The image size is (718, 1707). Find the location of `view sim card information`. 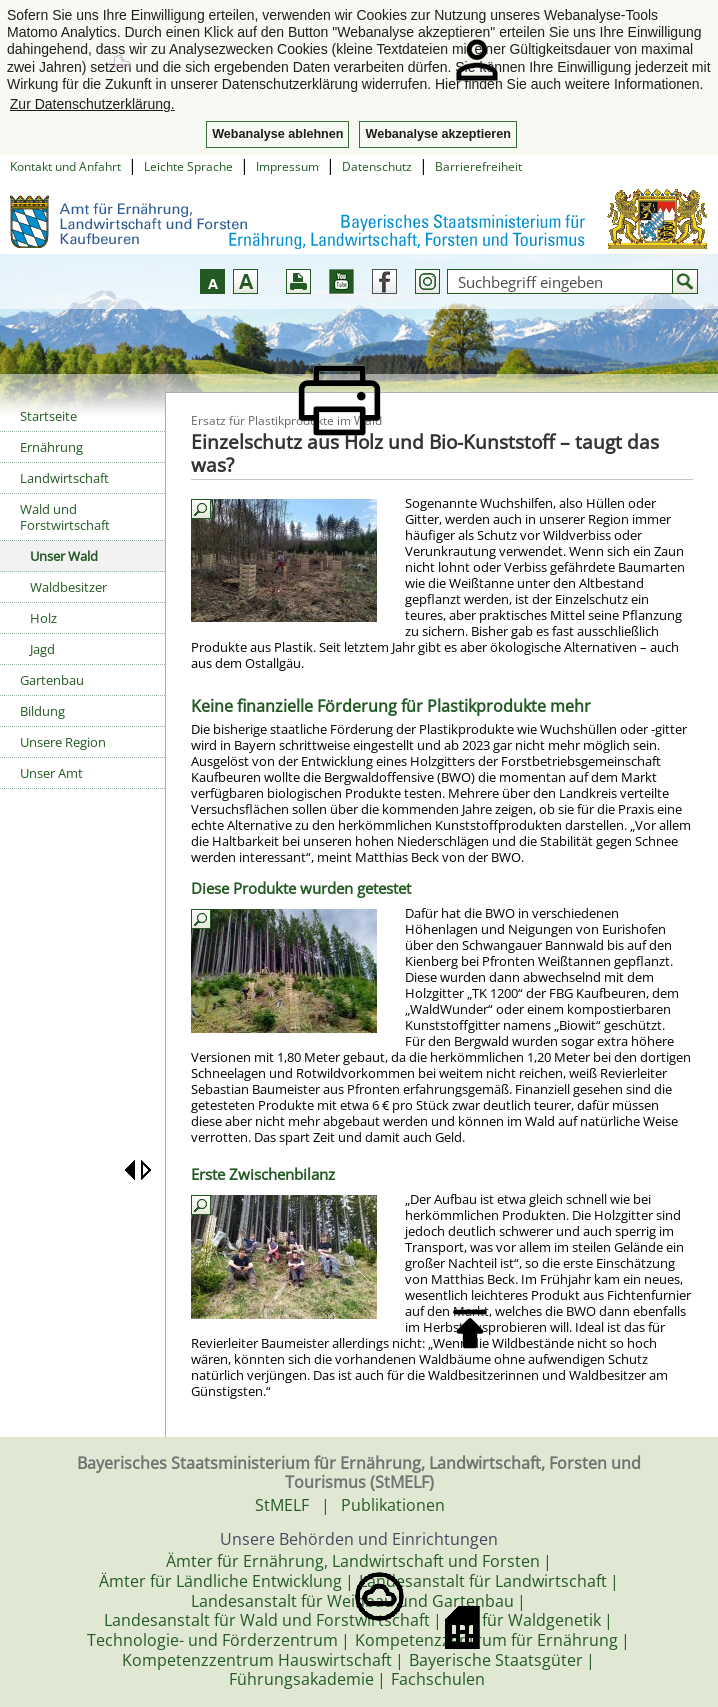

view sim card information is located at coordinates (462, 1627).